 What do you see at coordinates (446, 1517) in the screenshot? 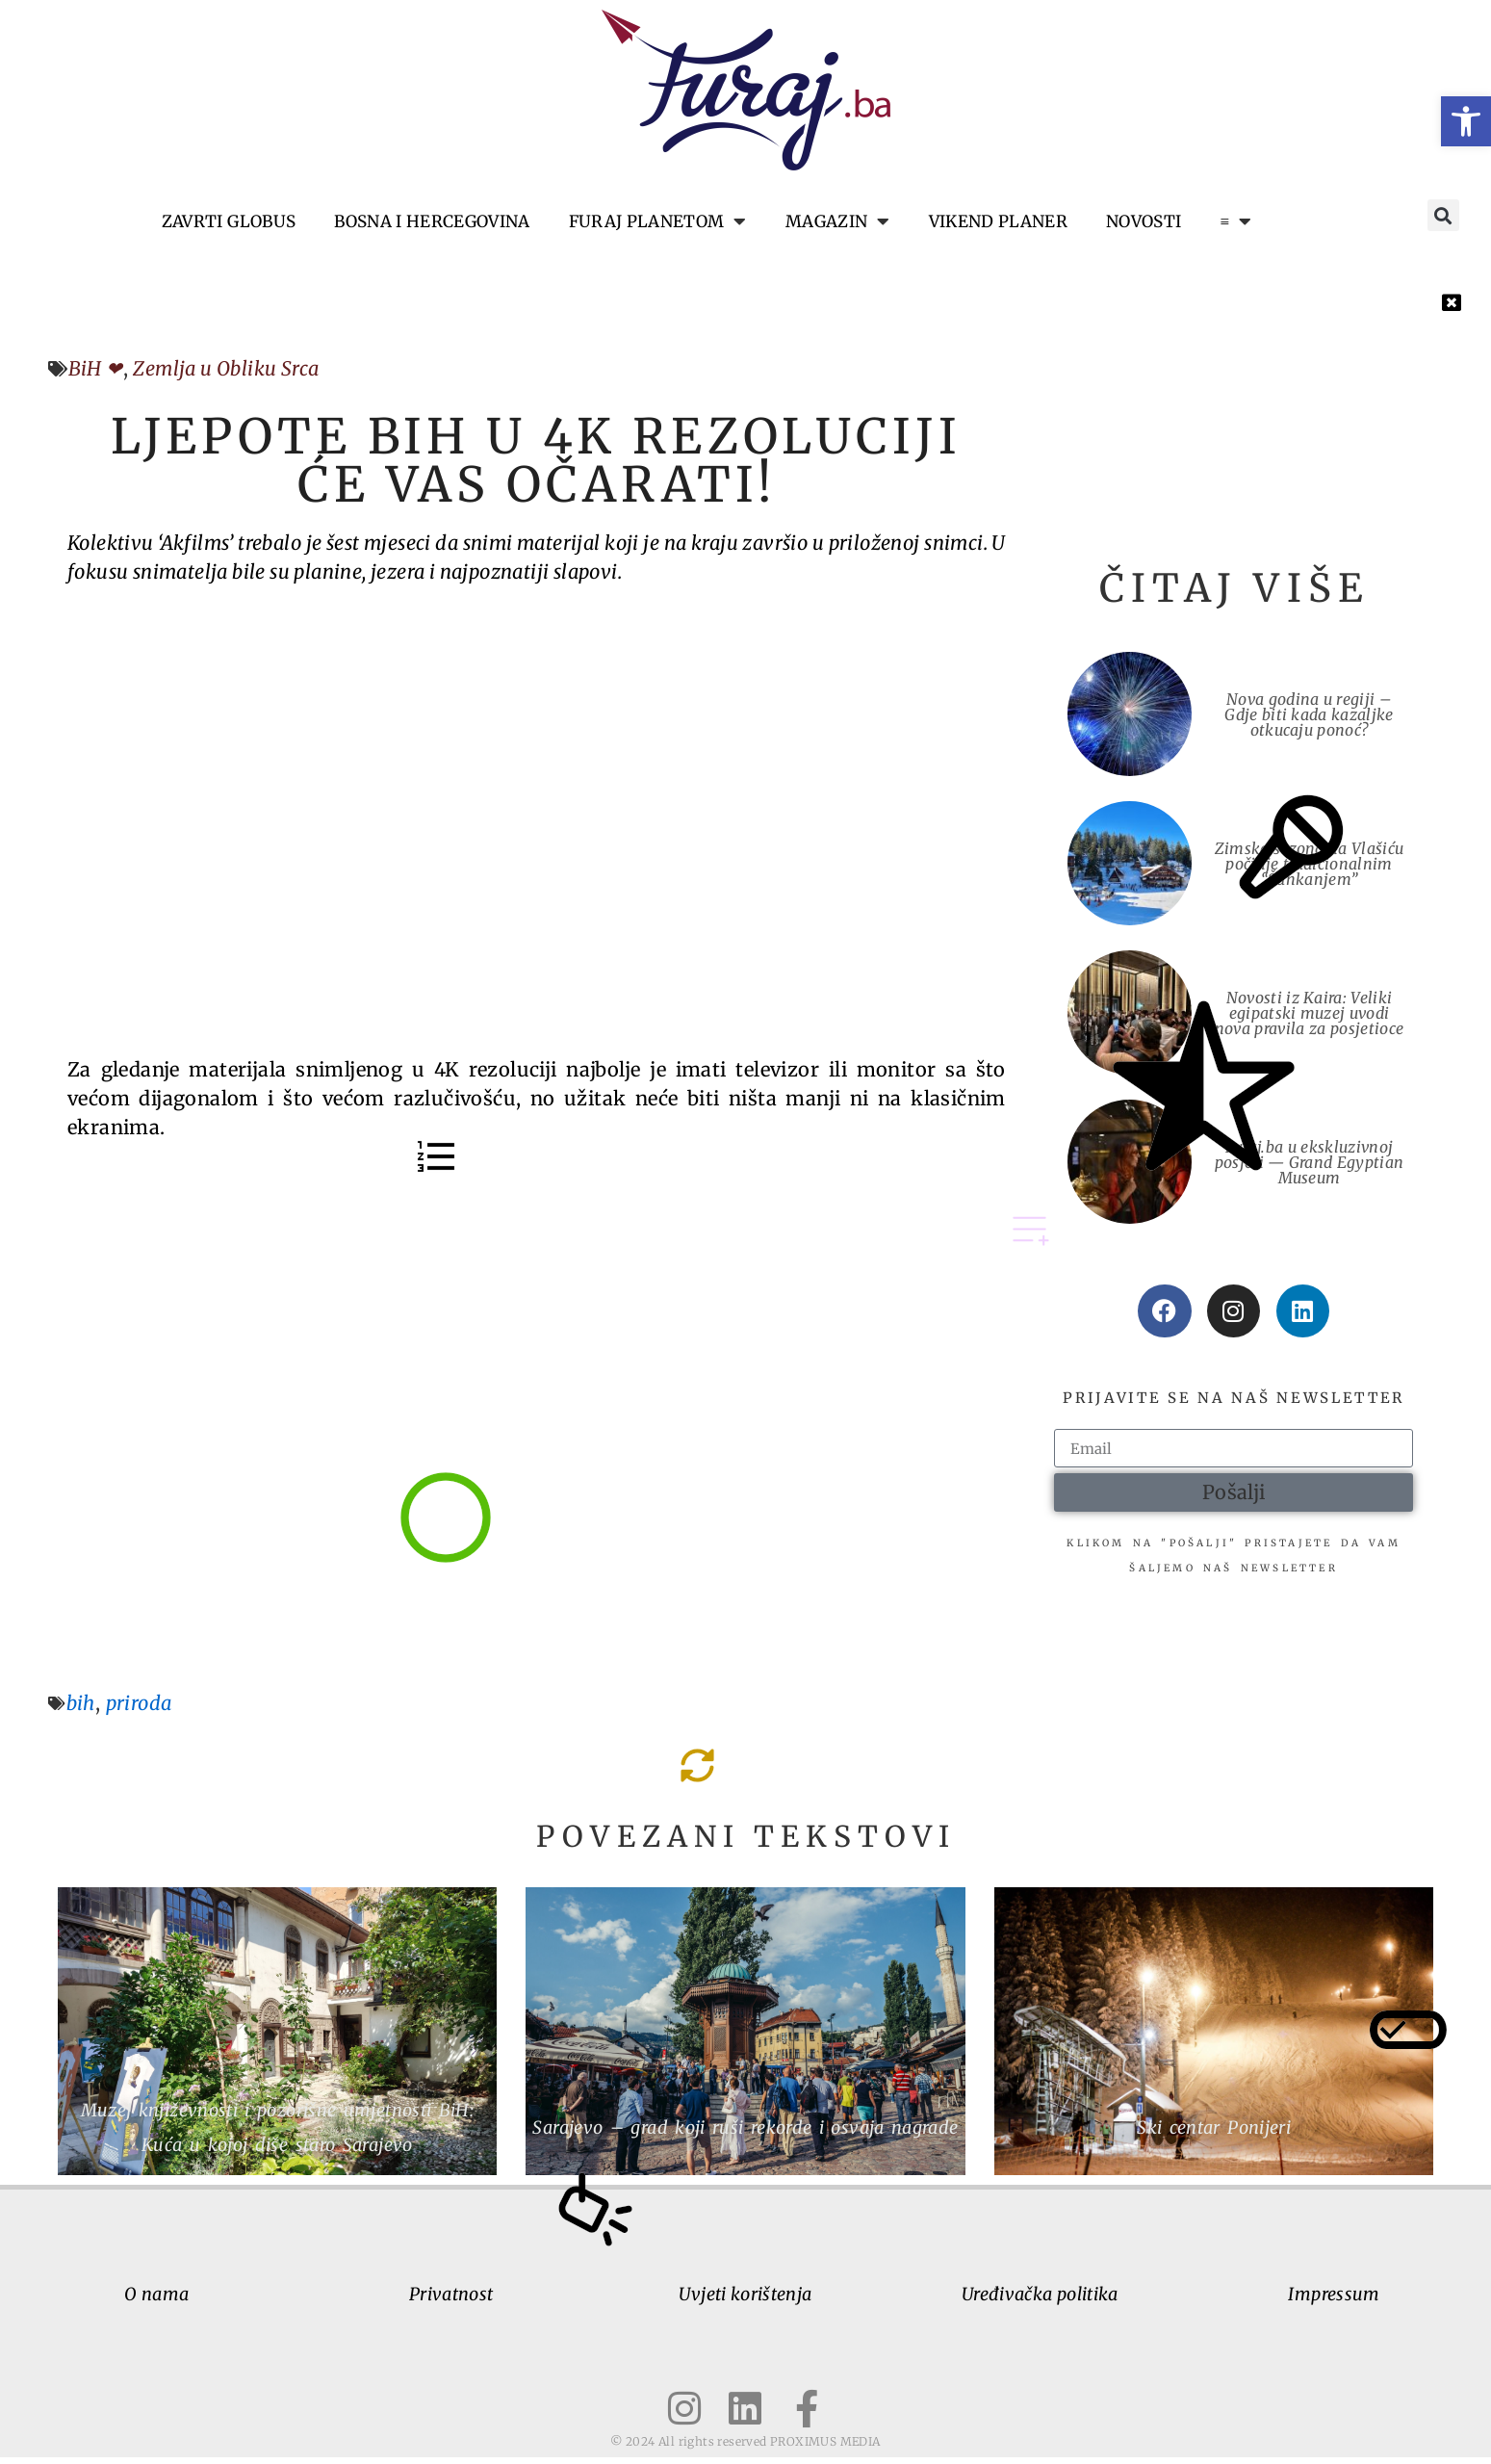
I see `unselected option in a radio button group` at bounding box center [446, 1517].